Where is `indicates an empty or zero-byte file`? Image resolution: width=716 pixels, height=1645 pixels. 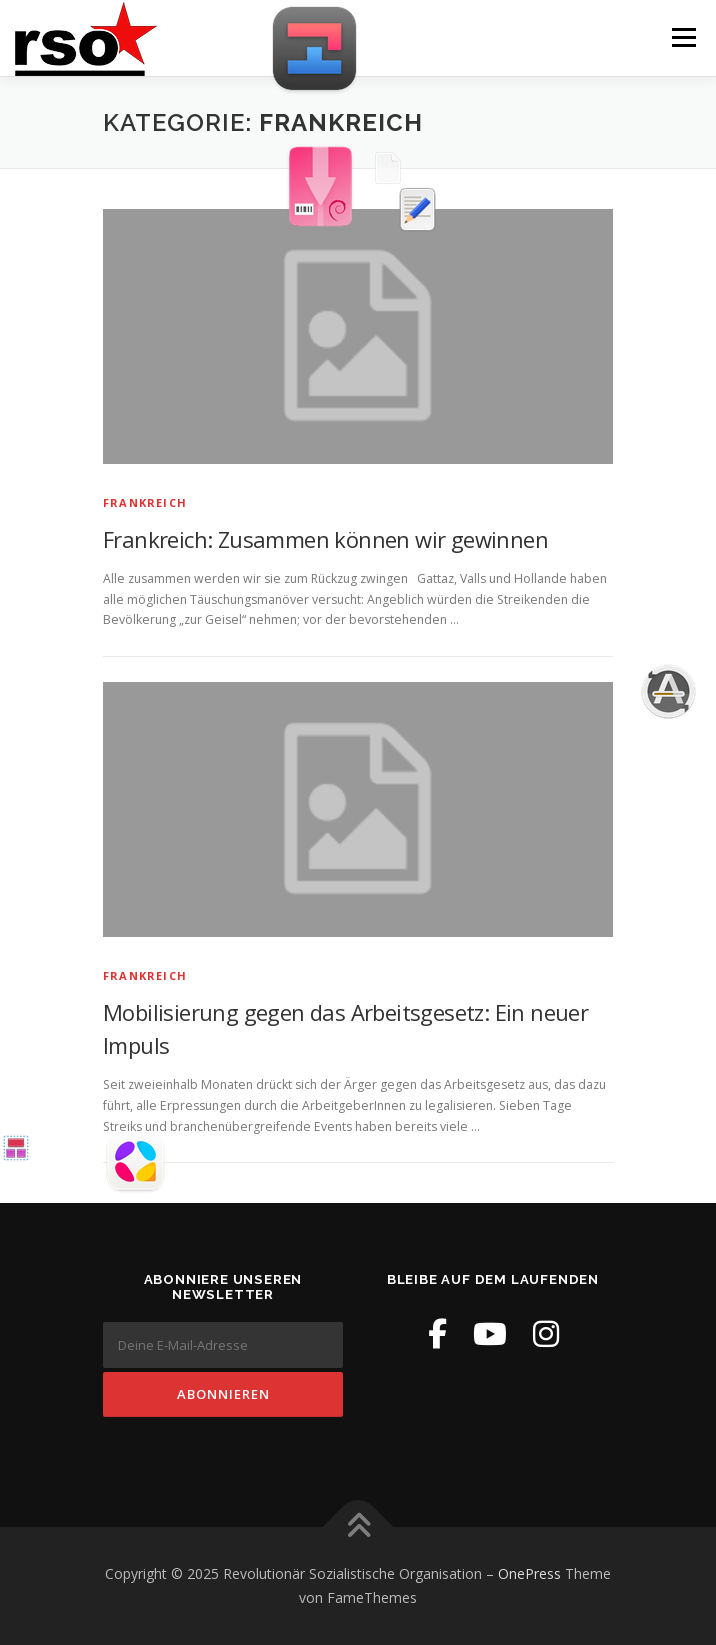 indicates an empty or zero-byte file is located at coordinates (388, 168).